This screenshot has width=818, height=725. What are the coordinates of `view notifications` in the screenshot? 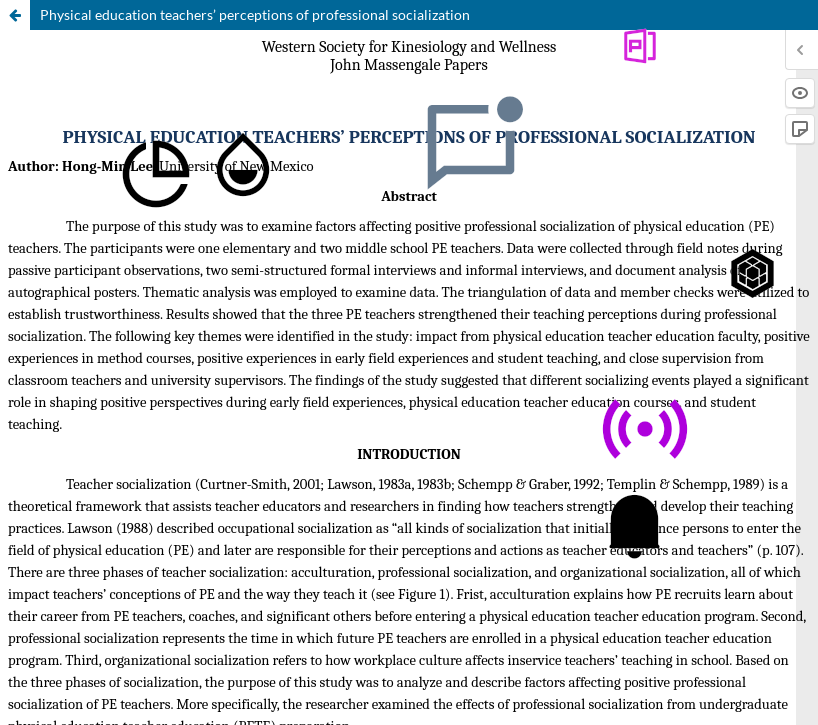 It's located at (634, 524).